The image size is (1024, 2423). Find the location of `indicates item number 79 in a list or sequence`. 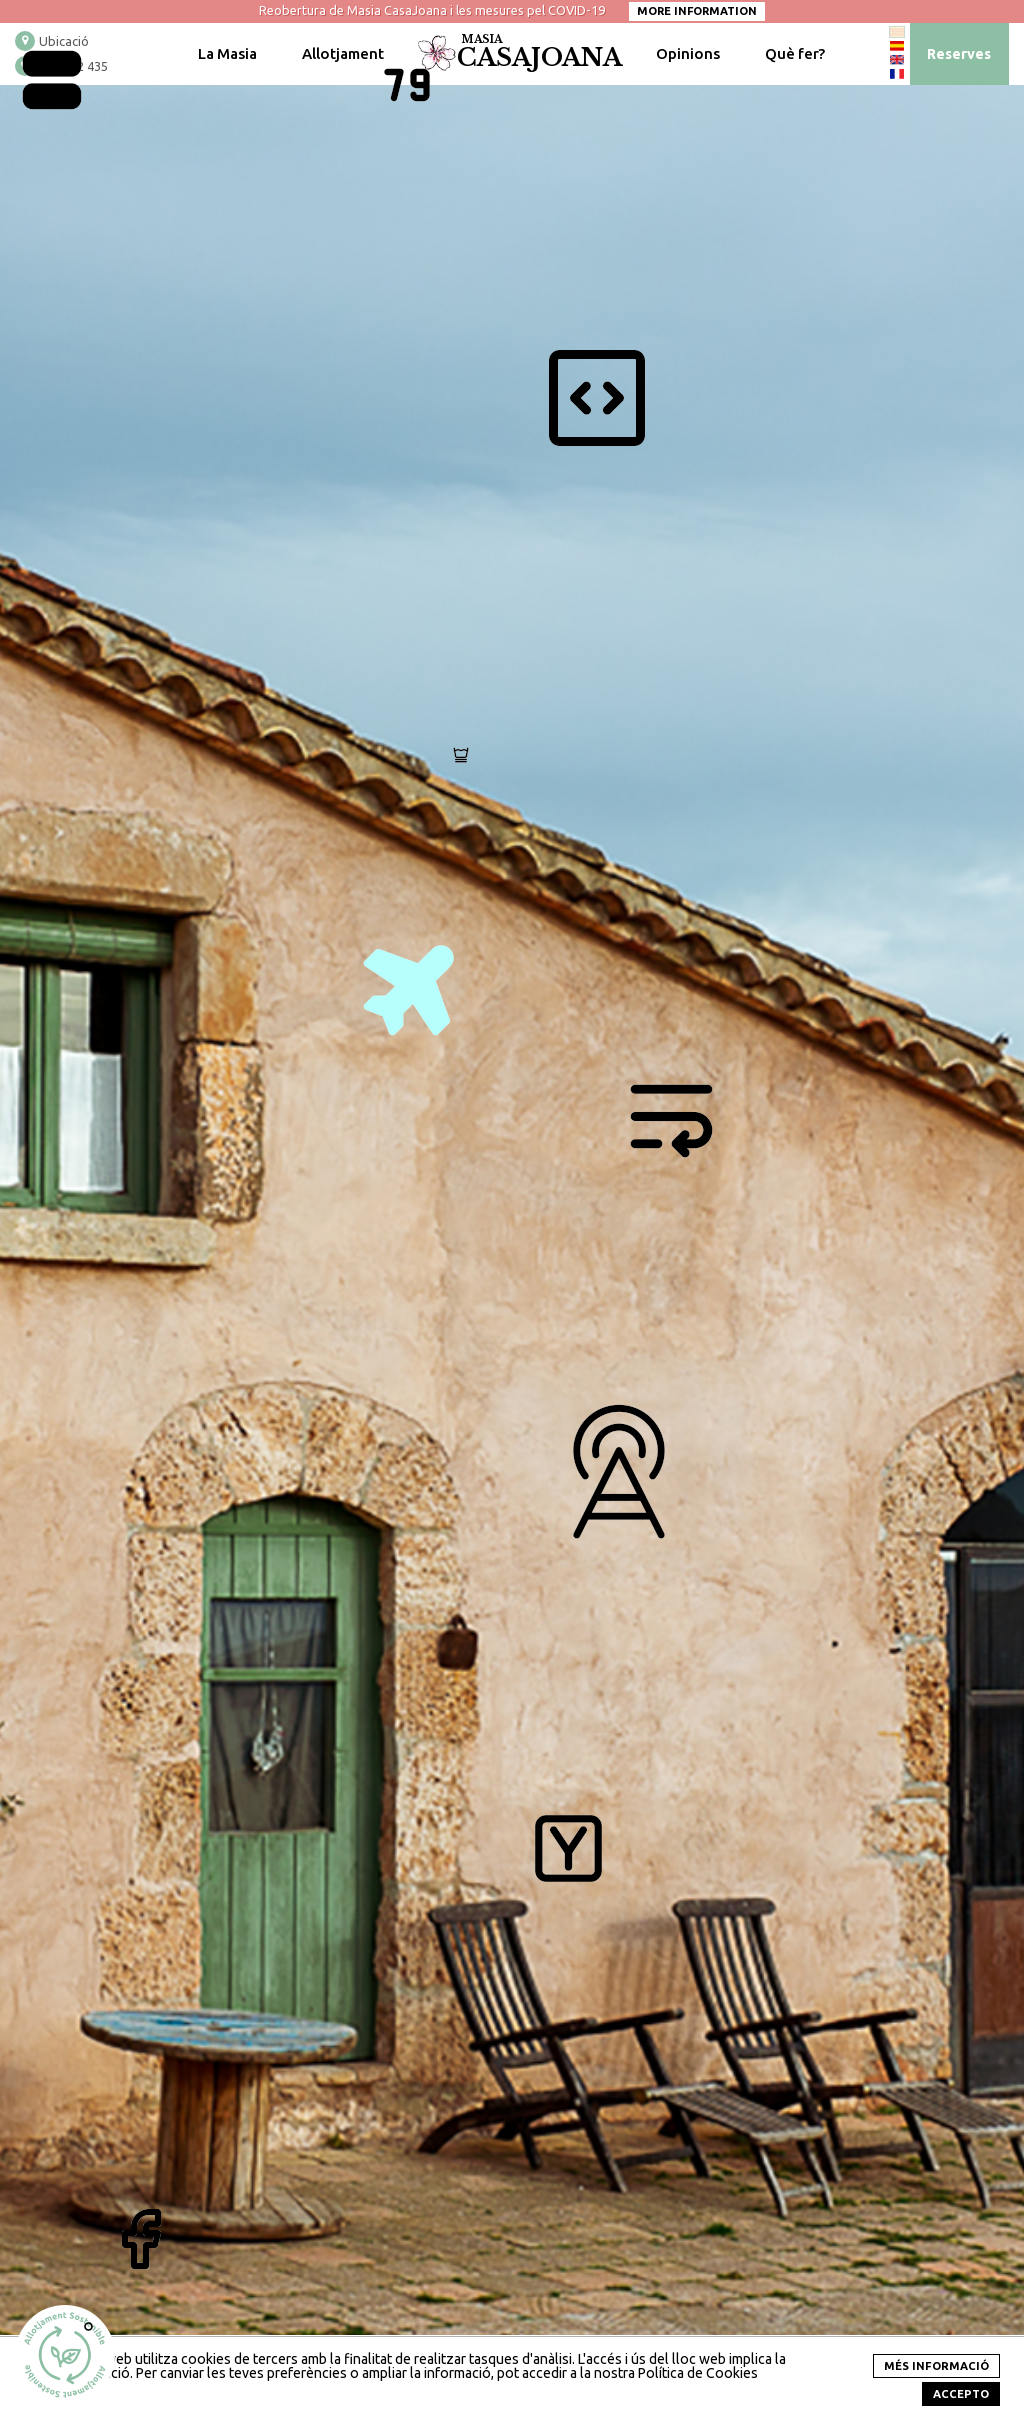

indicates item number 79 in a list or sequence is located at coordinates (407, 85).